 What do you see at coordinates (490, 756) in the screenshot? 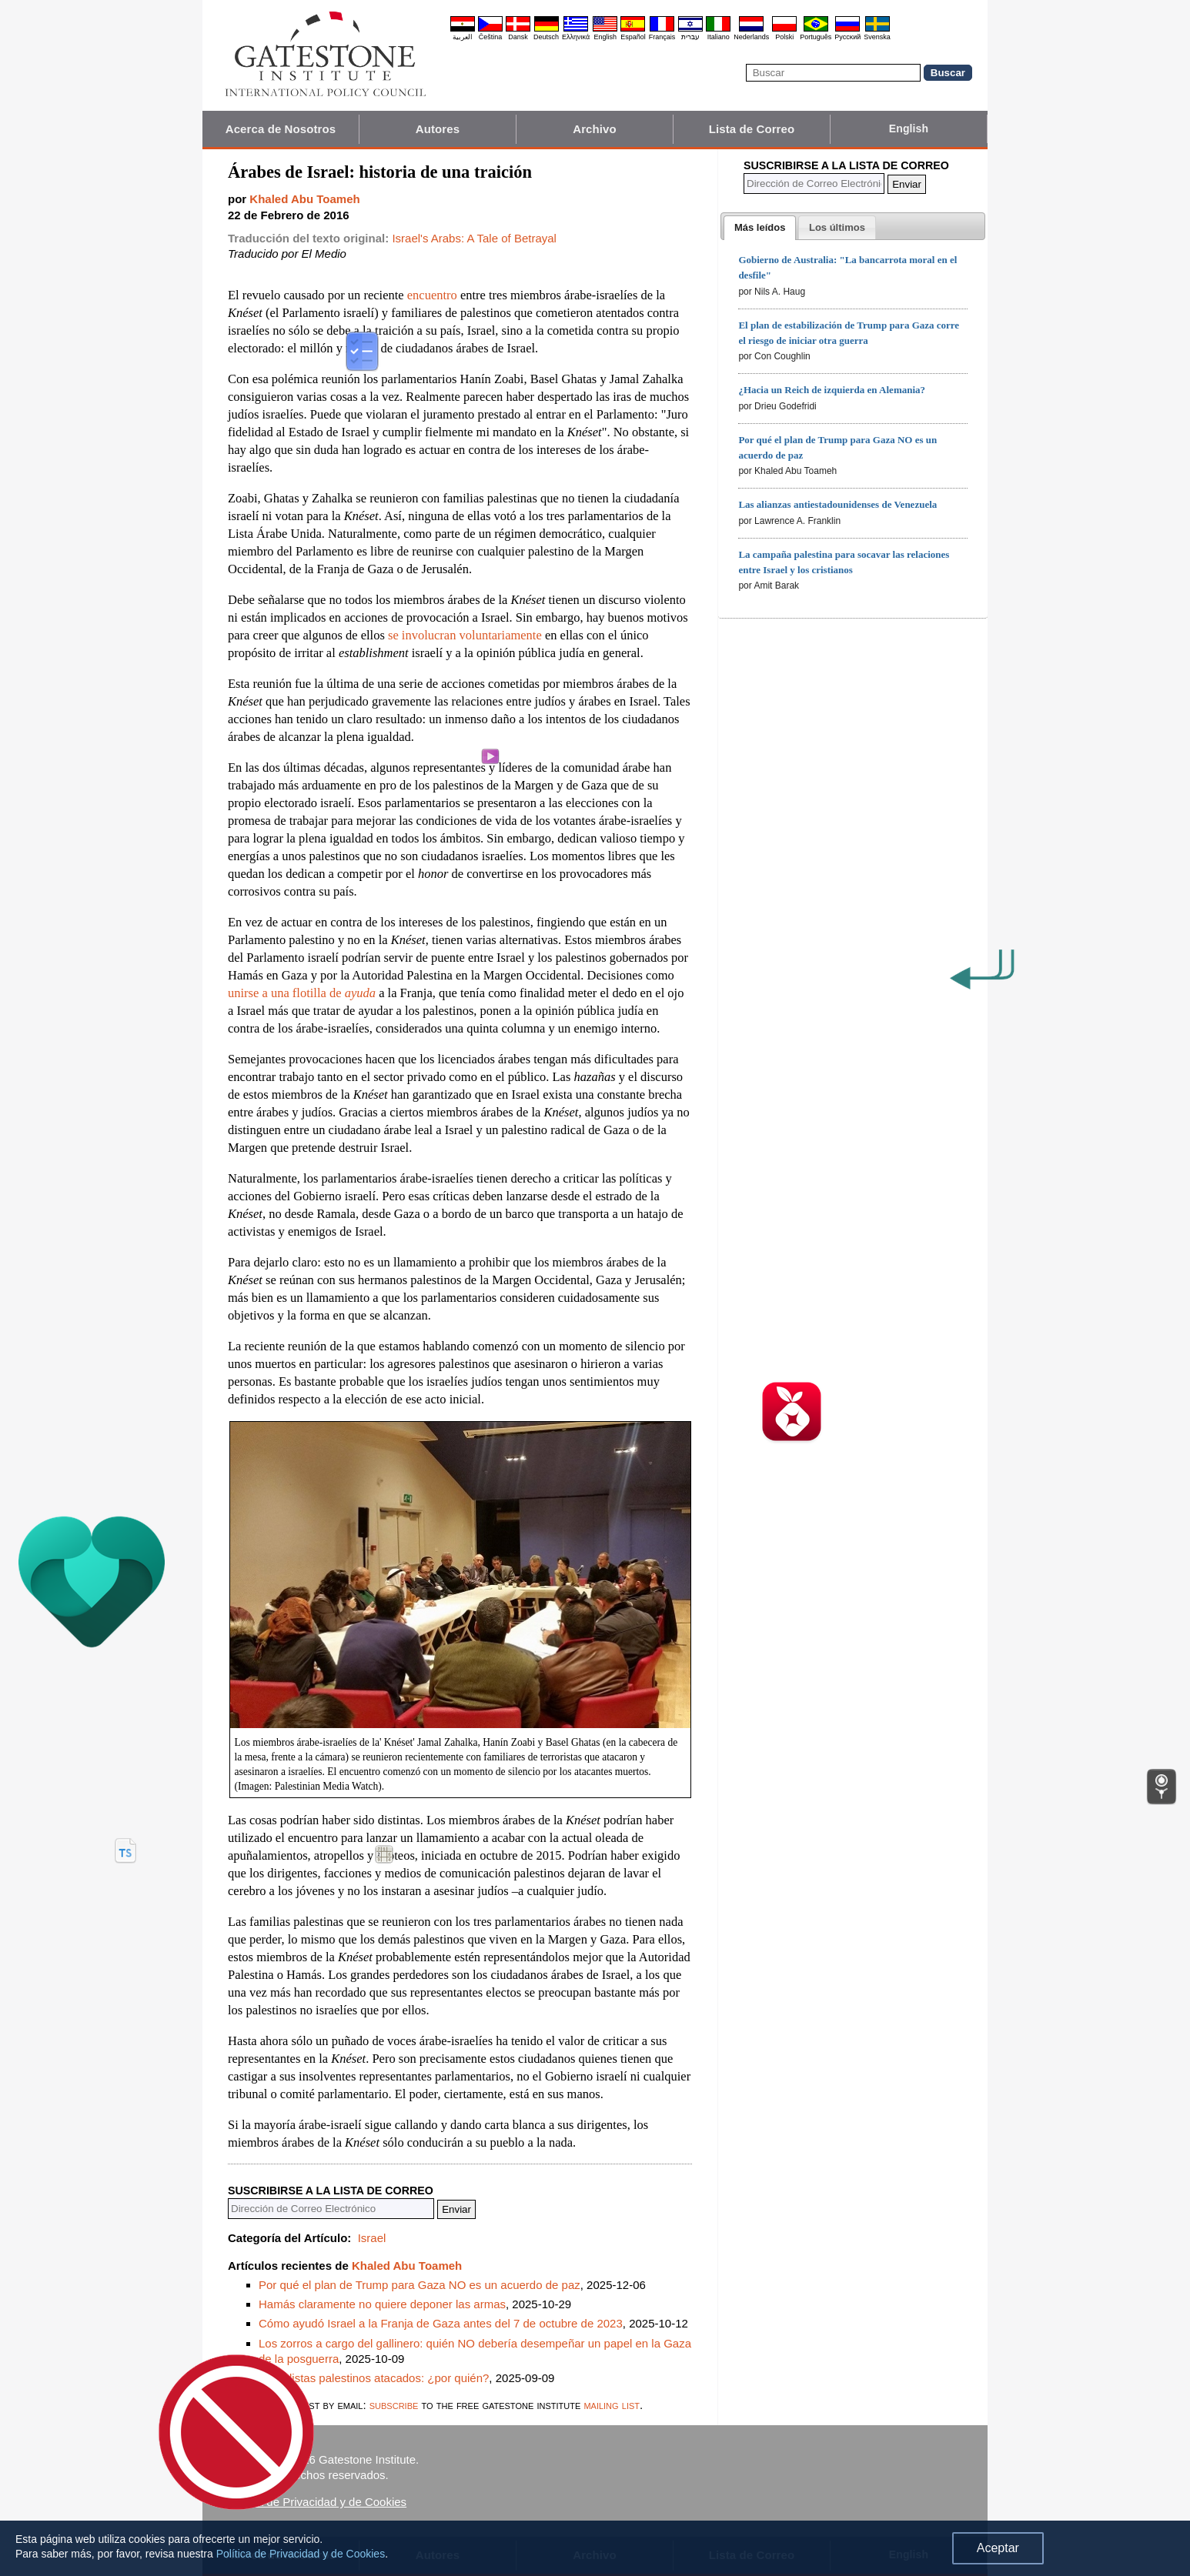
I see `open celluloid media player` at bounding box center [490, 756].